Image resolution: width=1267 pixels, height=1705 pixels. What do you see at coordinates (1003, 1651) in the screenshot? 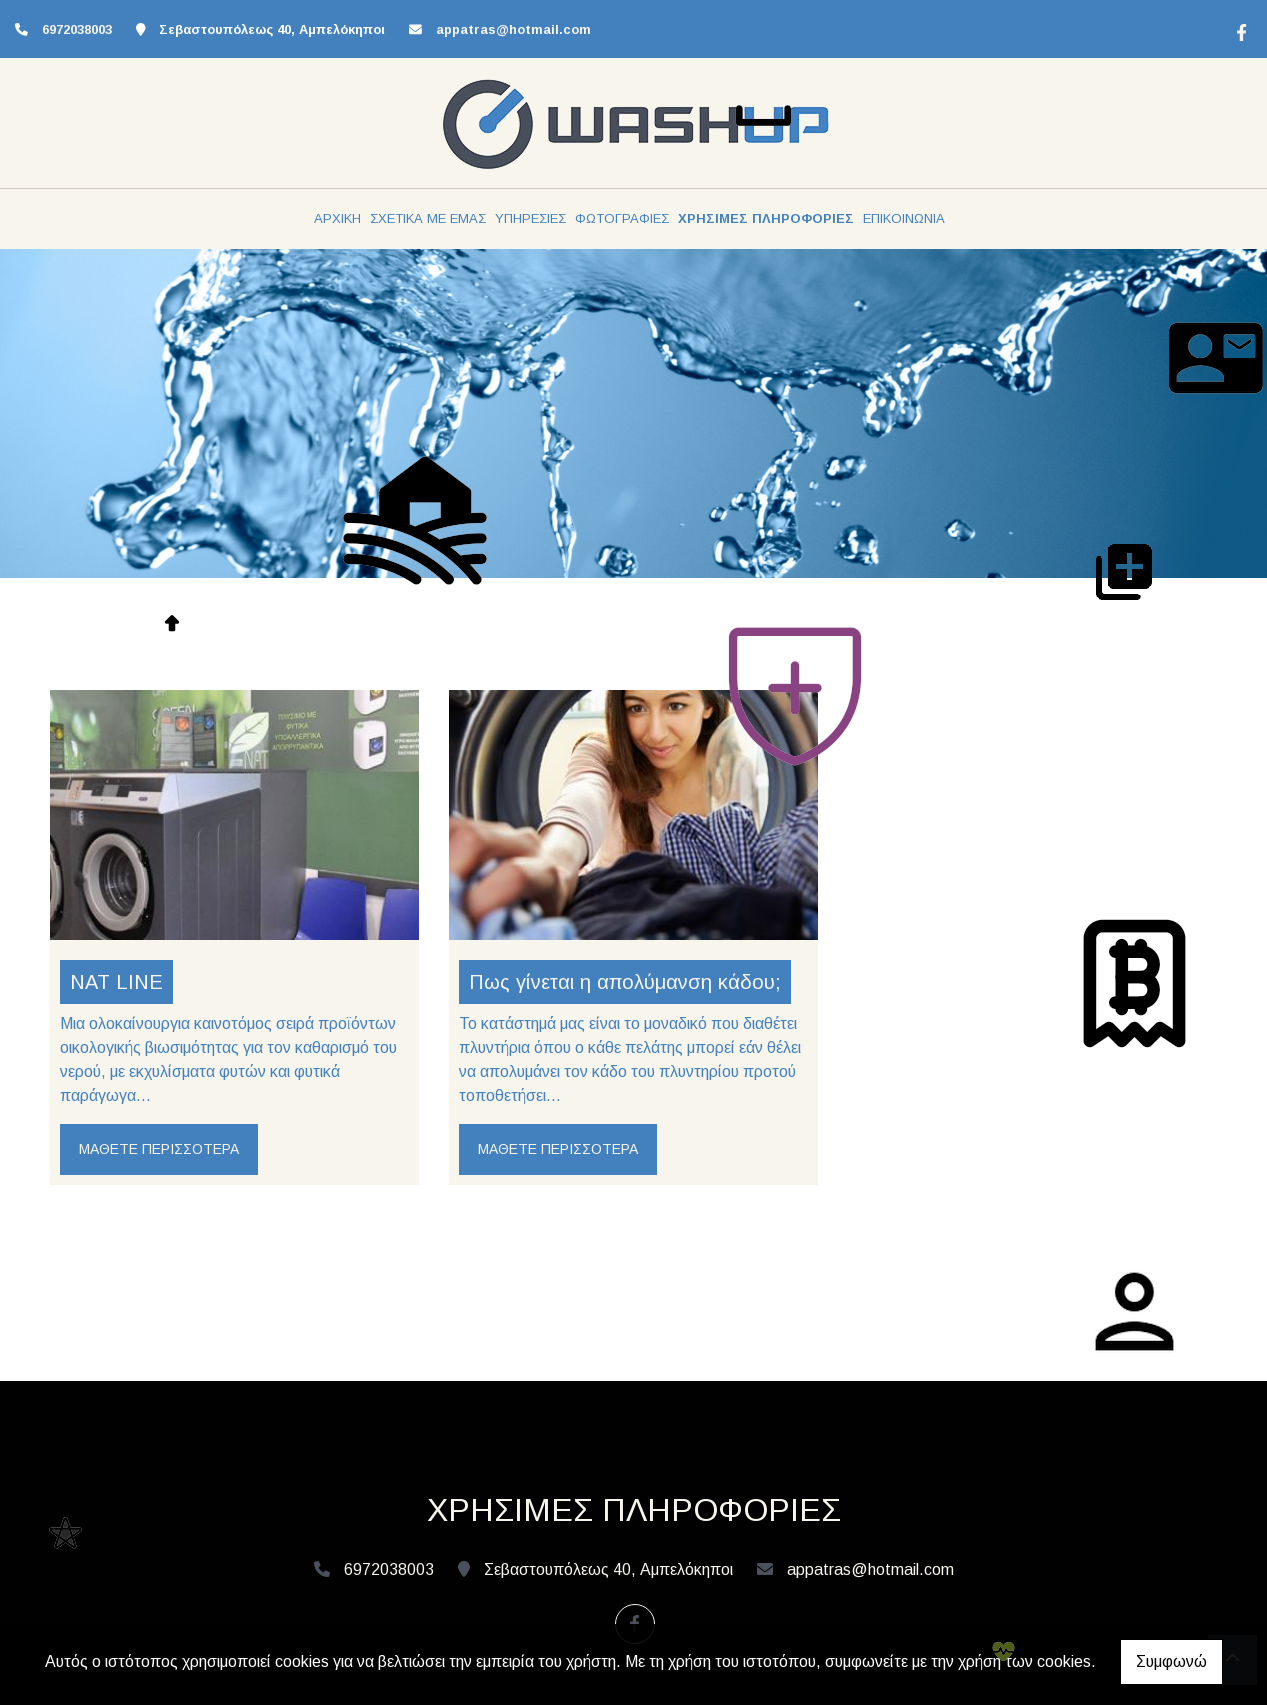
I see `view health or fitness tracking data` at bounding box center [1003, 1651].